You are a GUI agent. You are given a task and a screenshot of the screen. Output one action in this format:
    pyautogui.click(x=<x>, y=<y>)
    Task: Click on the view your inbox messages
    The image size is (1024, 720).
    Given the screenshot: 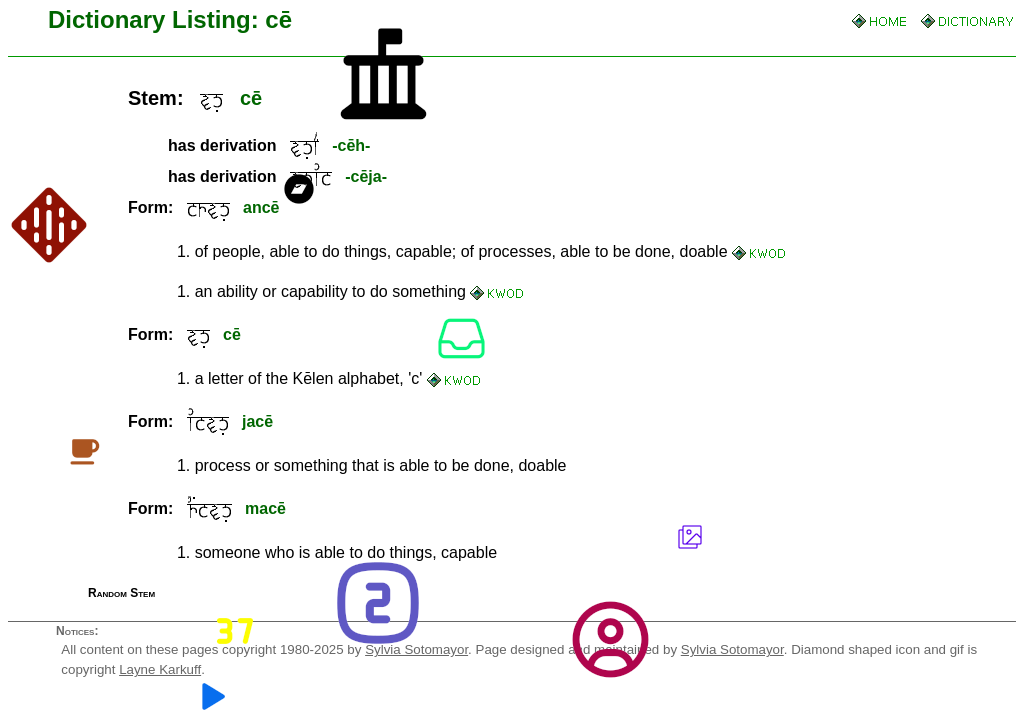 What is the action you would take?
    pyautogui.click(x=461, y=338)
    